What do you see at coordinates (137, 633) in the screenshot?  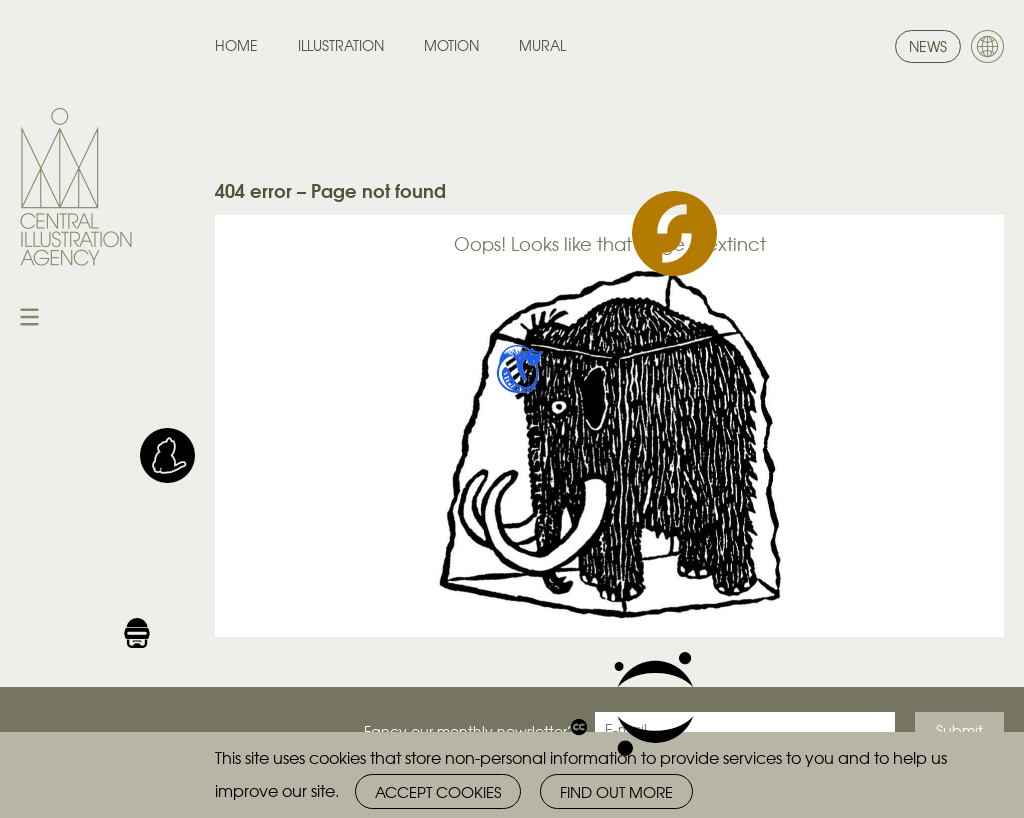 I see `rubocop ruby code linter logo` at bounding box center [137, 633].